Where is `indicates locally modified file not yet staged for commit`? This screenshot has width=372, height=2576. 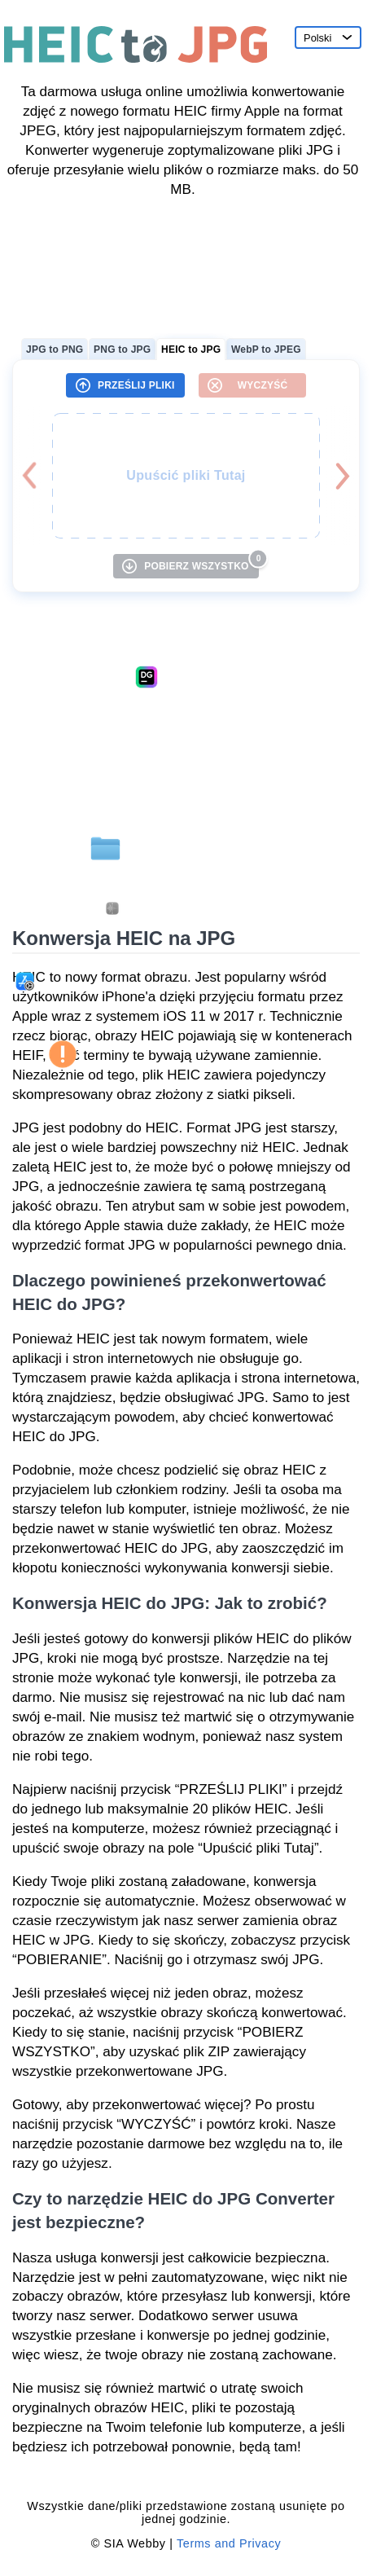 indicates locally modified file not yet staged for commit is located at coordinates (63, 1054).